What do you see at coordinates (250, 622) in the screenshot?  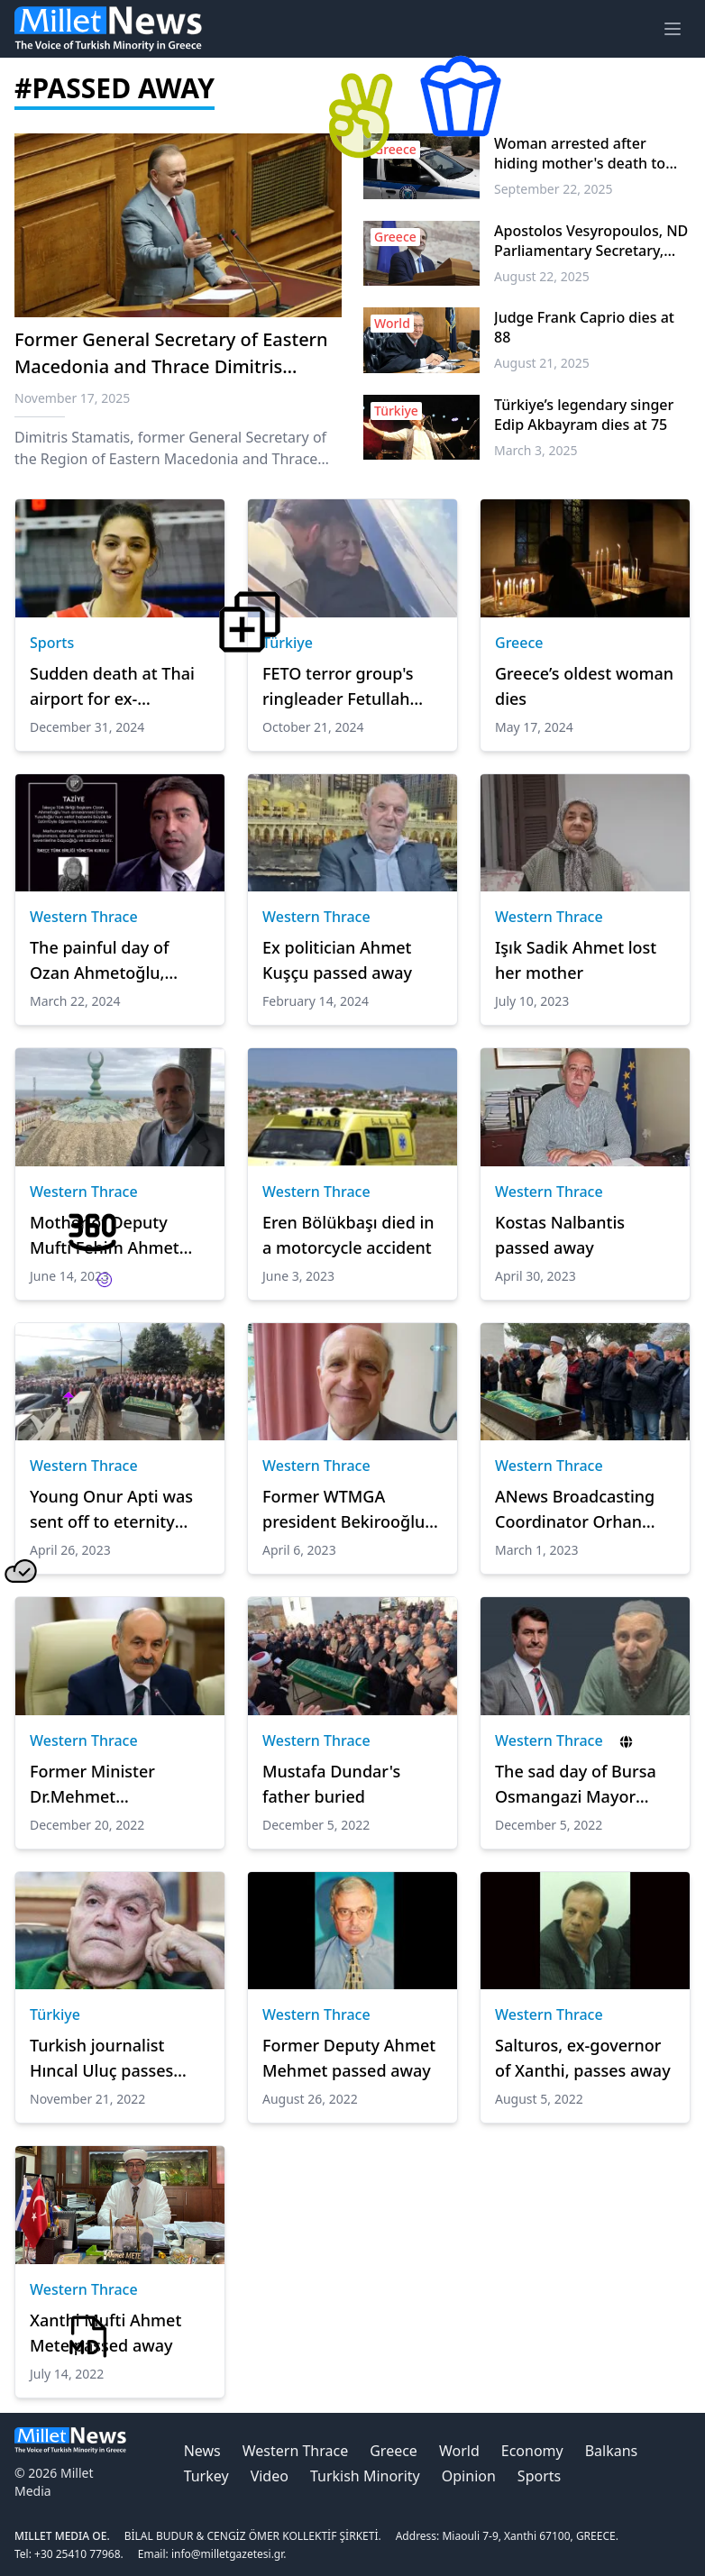 I see `expand all collapsed sections` at bounding box center [250, 622].